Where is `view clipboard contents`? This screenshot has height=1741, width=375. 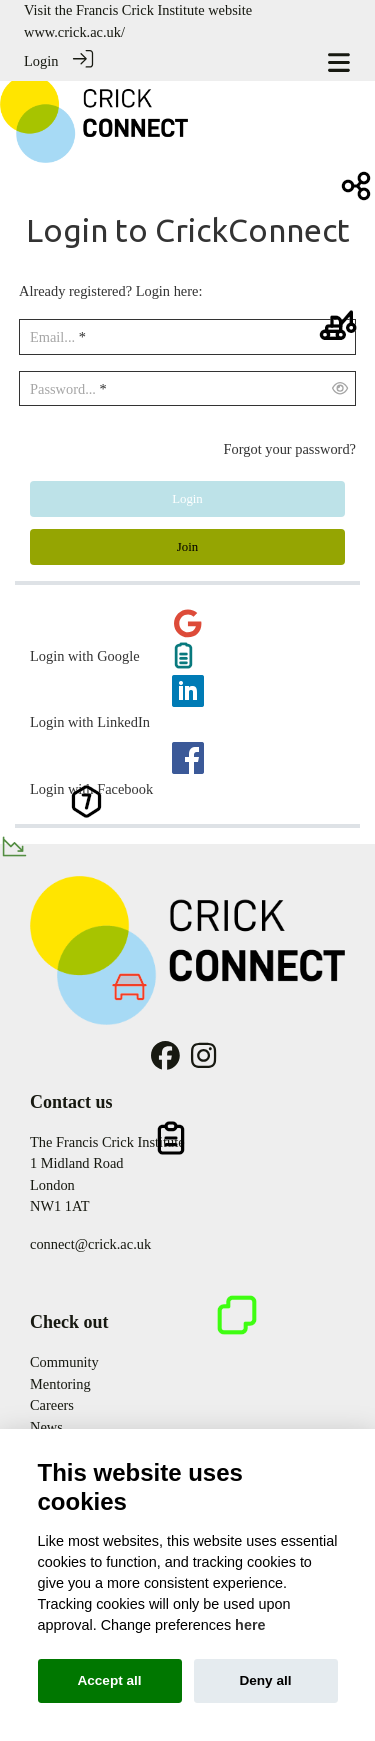
view clipboard contents is located at coordinates (171, 1138).